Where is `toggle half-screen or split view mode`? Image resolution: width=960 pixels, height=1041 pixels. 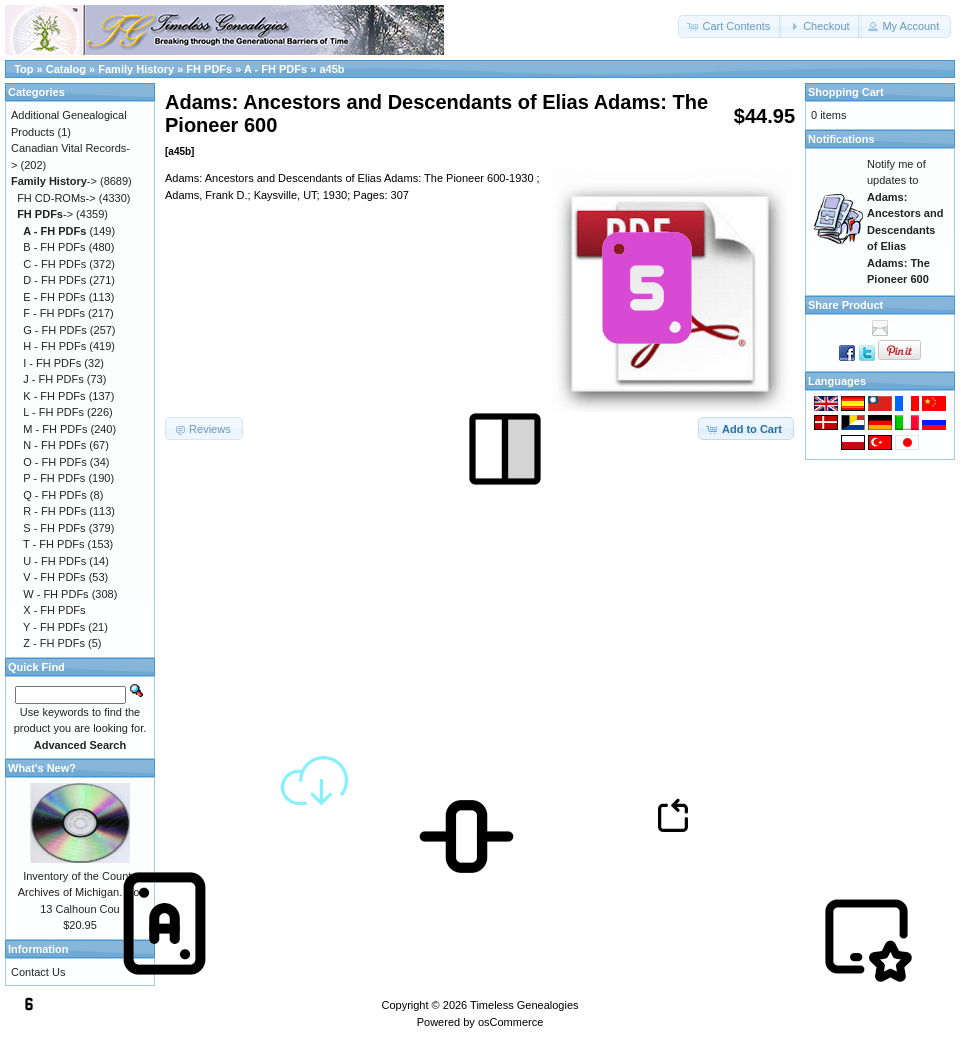 toggle half-screen or split view mode is located at coordinates (505, 449).